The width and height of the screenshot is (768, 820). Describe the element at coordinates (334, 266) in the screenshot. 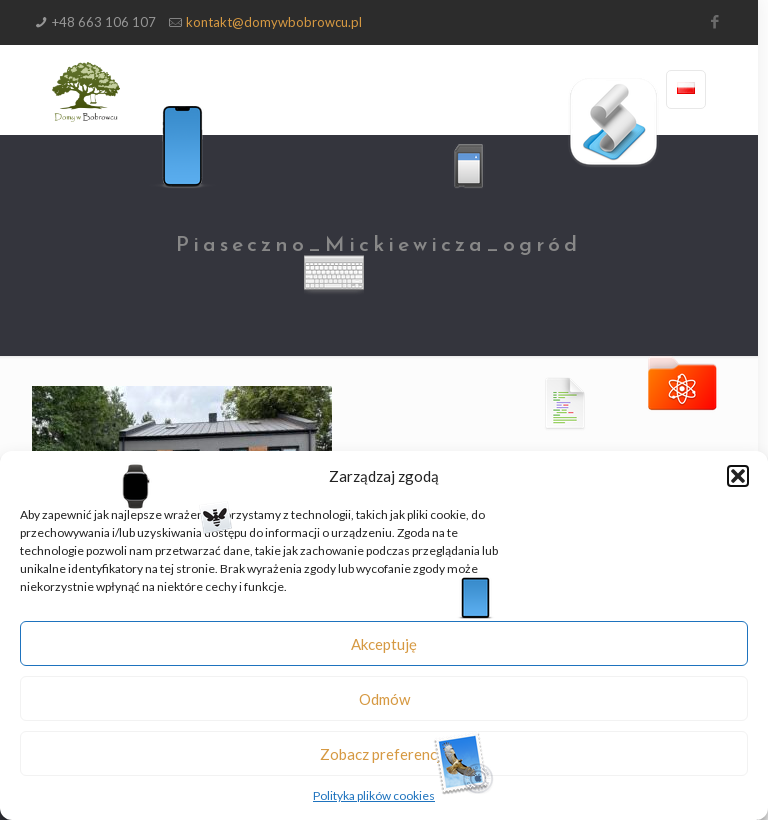

I see `bluetooth keyboard connected` at that location.